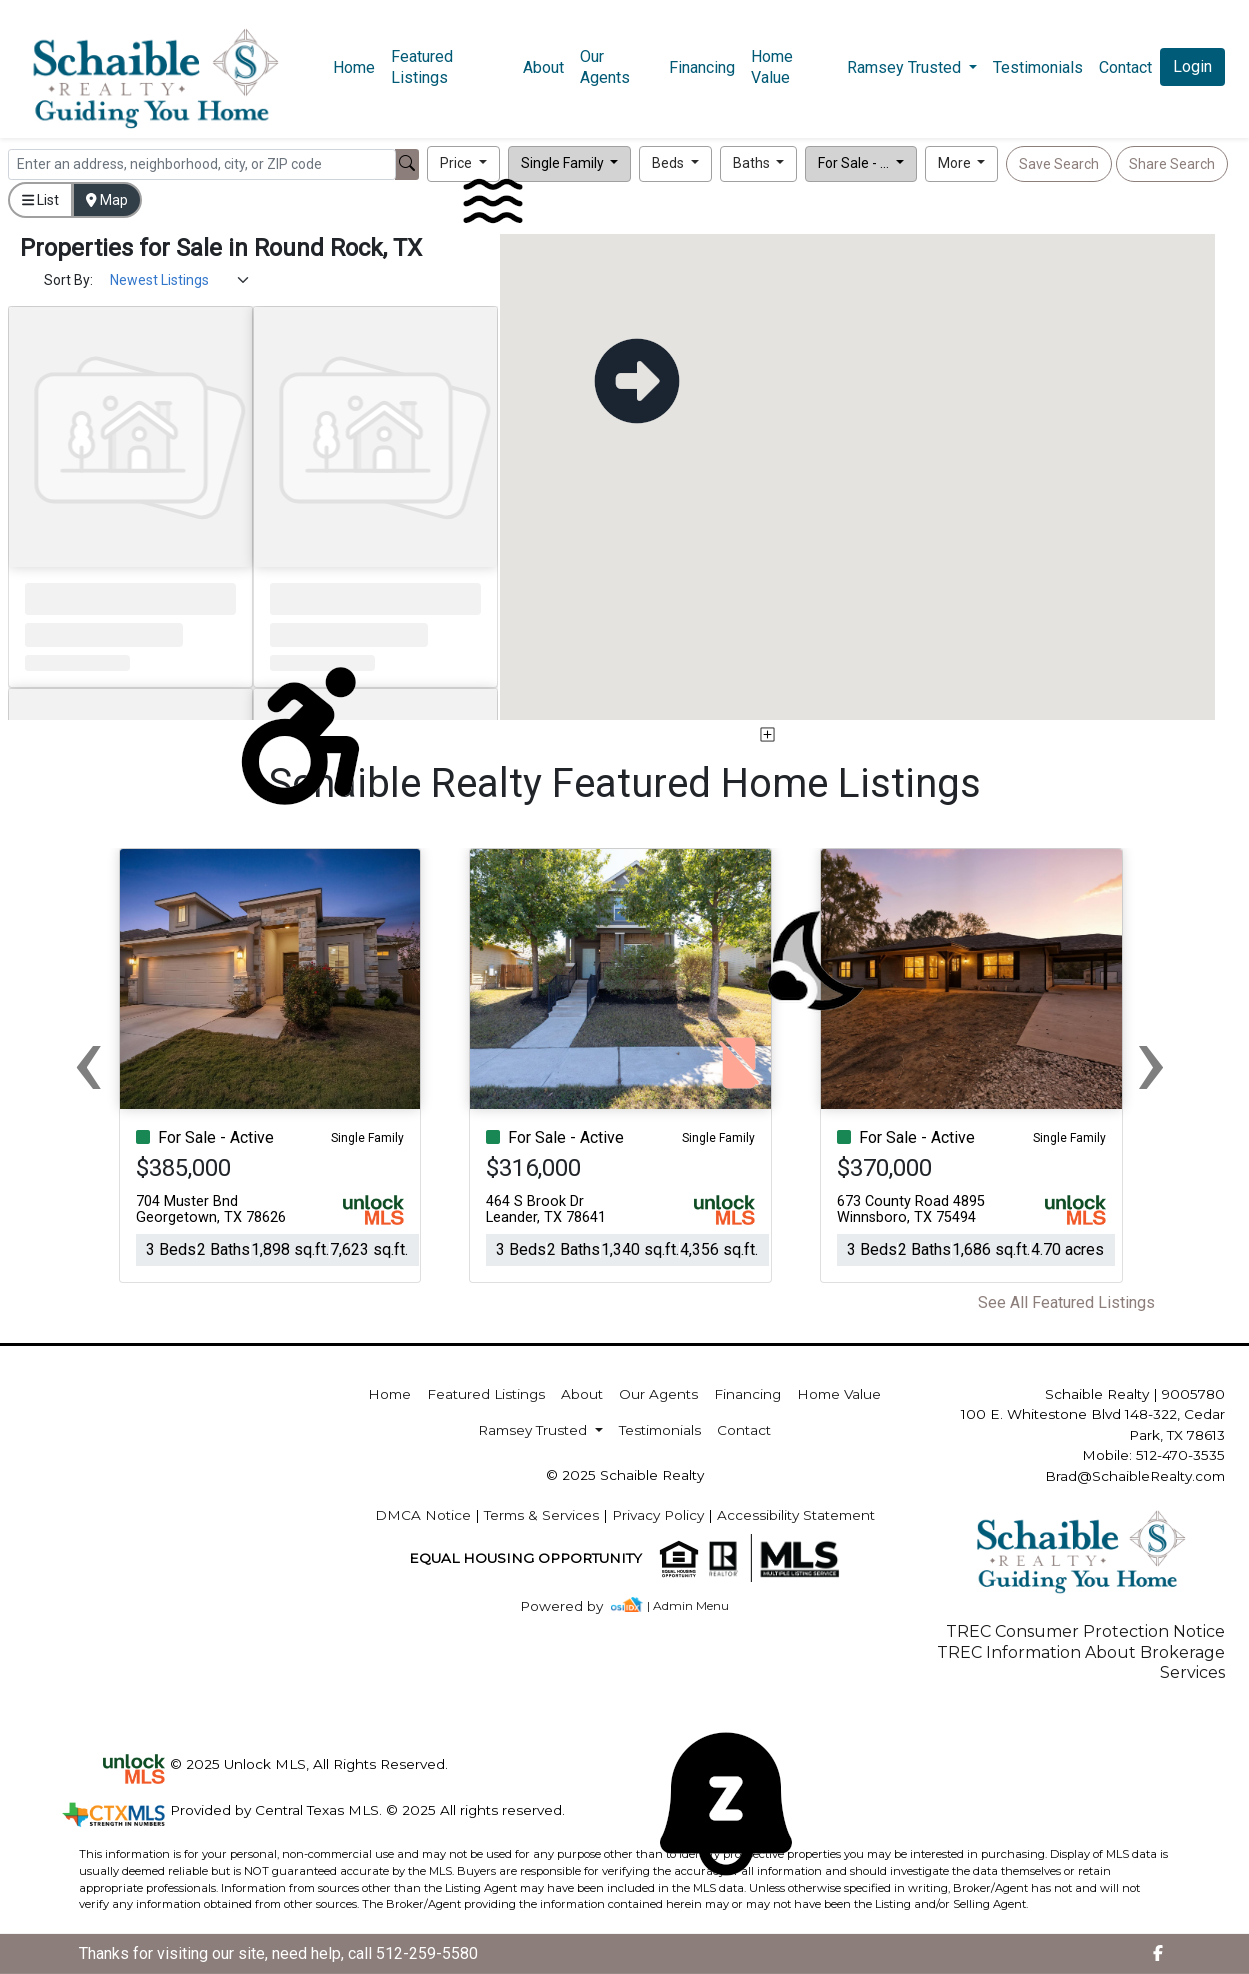  What do you see at coordinates (493, 201) in the screenshot?
I see `indicates water or aquatic features` at bounding box center [493, 201].